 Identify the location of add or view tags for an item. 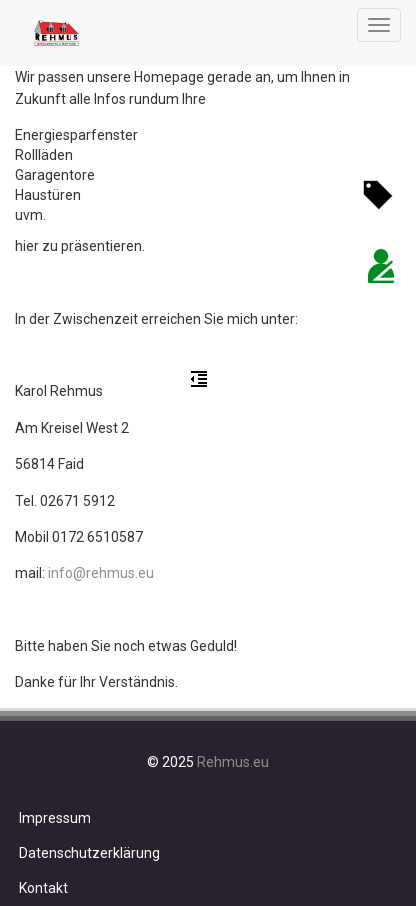
(377, 194).